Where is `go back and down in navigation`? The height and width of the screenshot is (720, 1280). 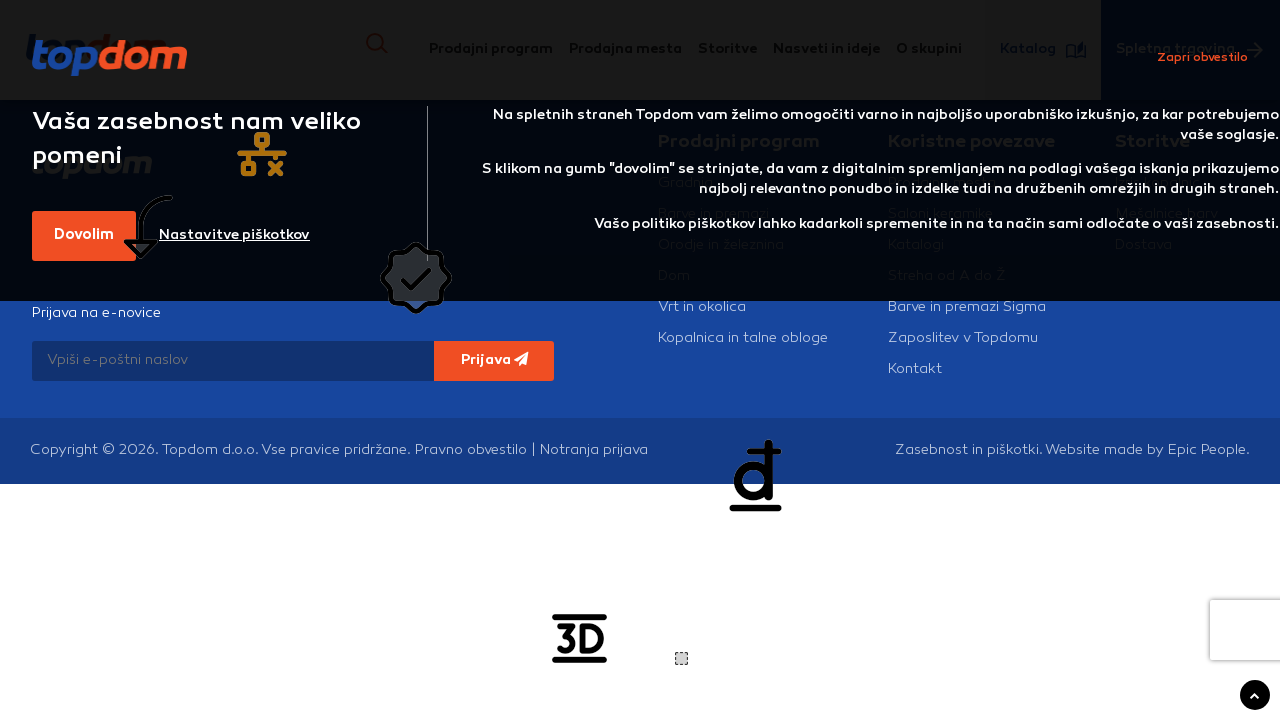 go back and down in navigation is located at coordinates (148, 227).